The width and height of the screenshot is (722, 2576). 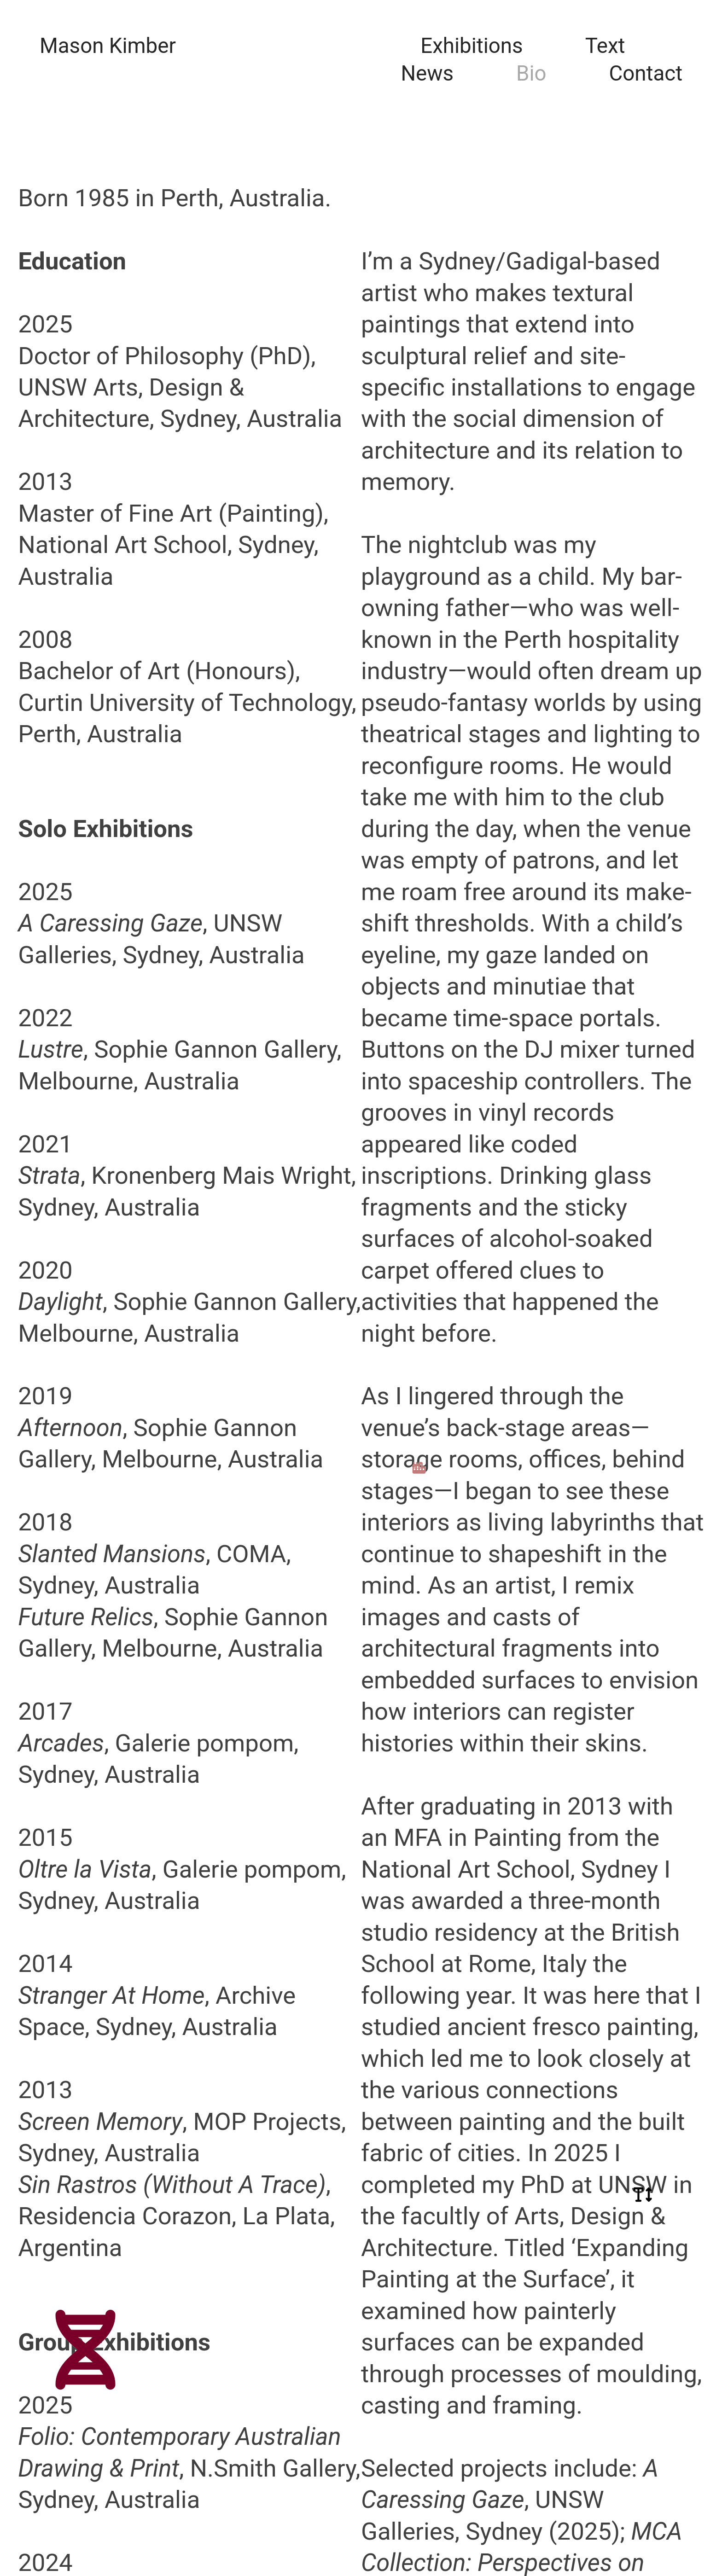 I want to click on view city or urban location, so click(x=419, y=1468).